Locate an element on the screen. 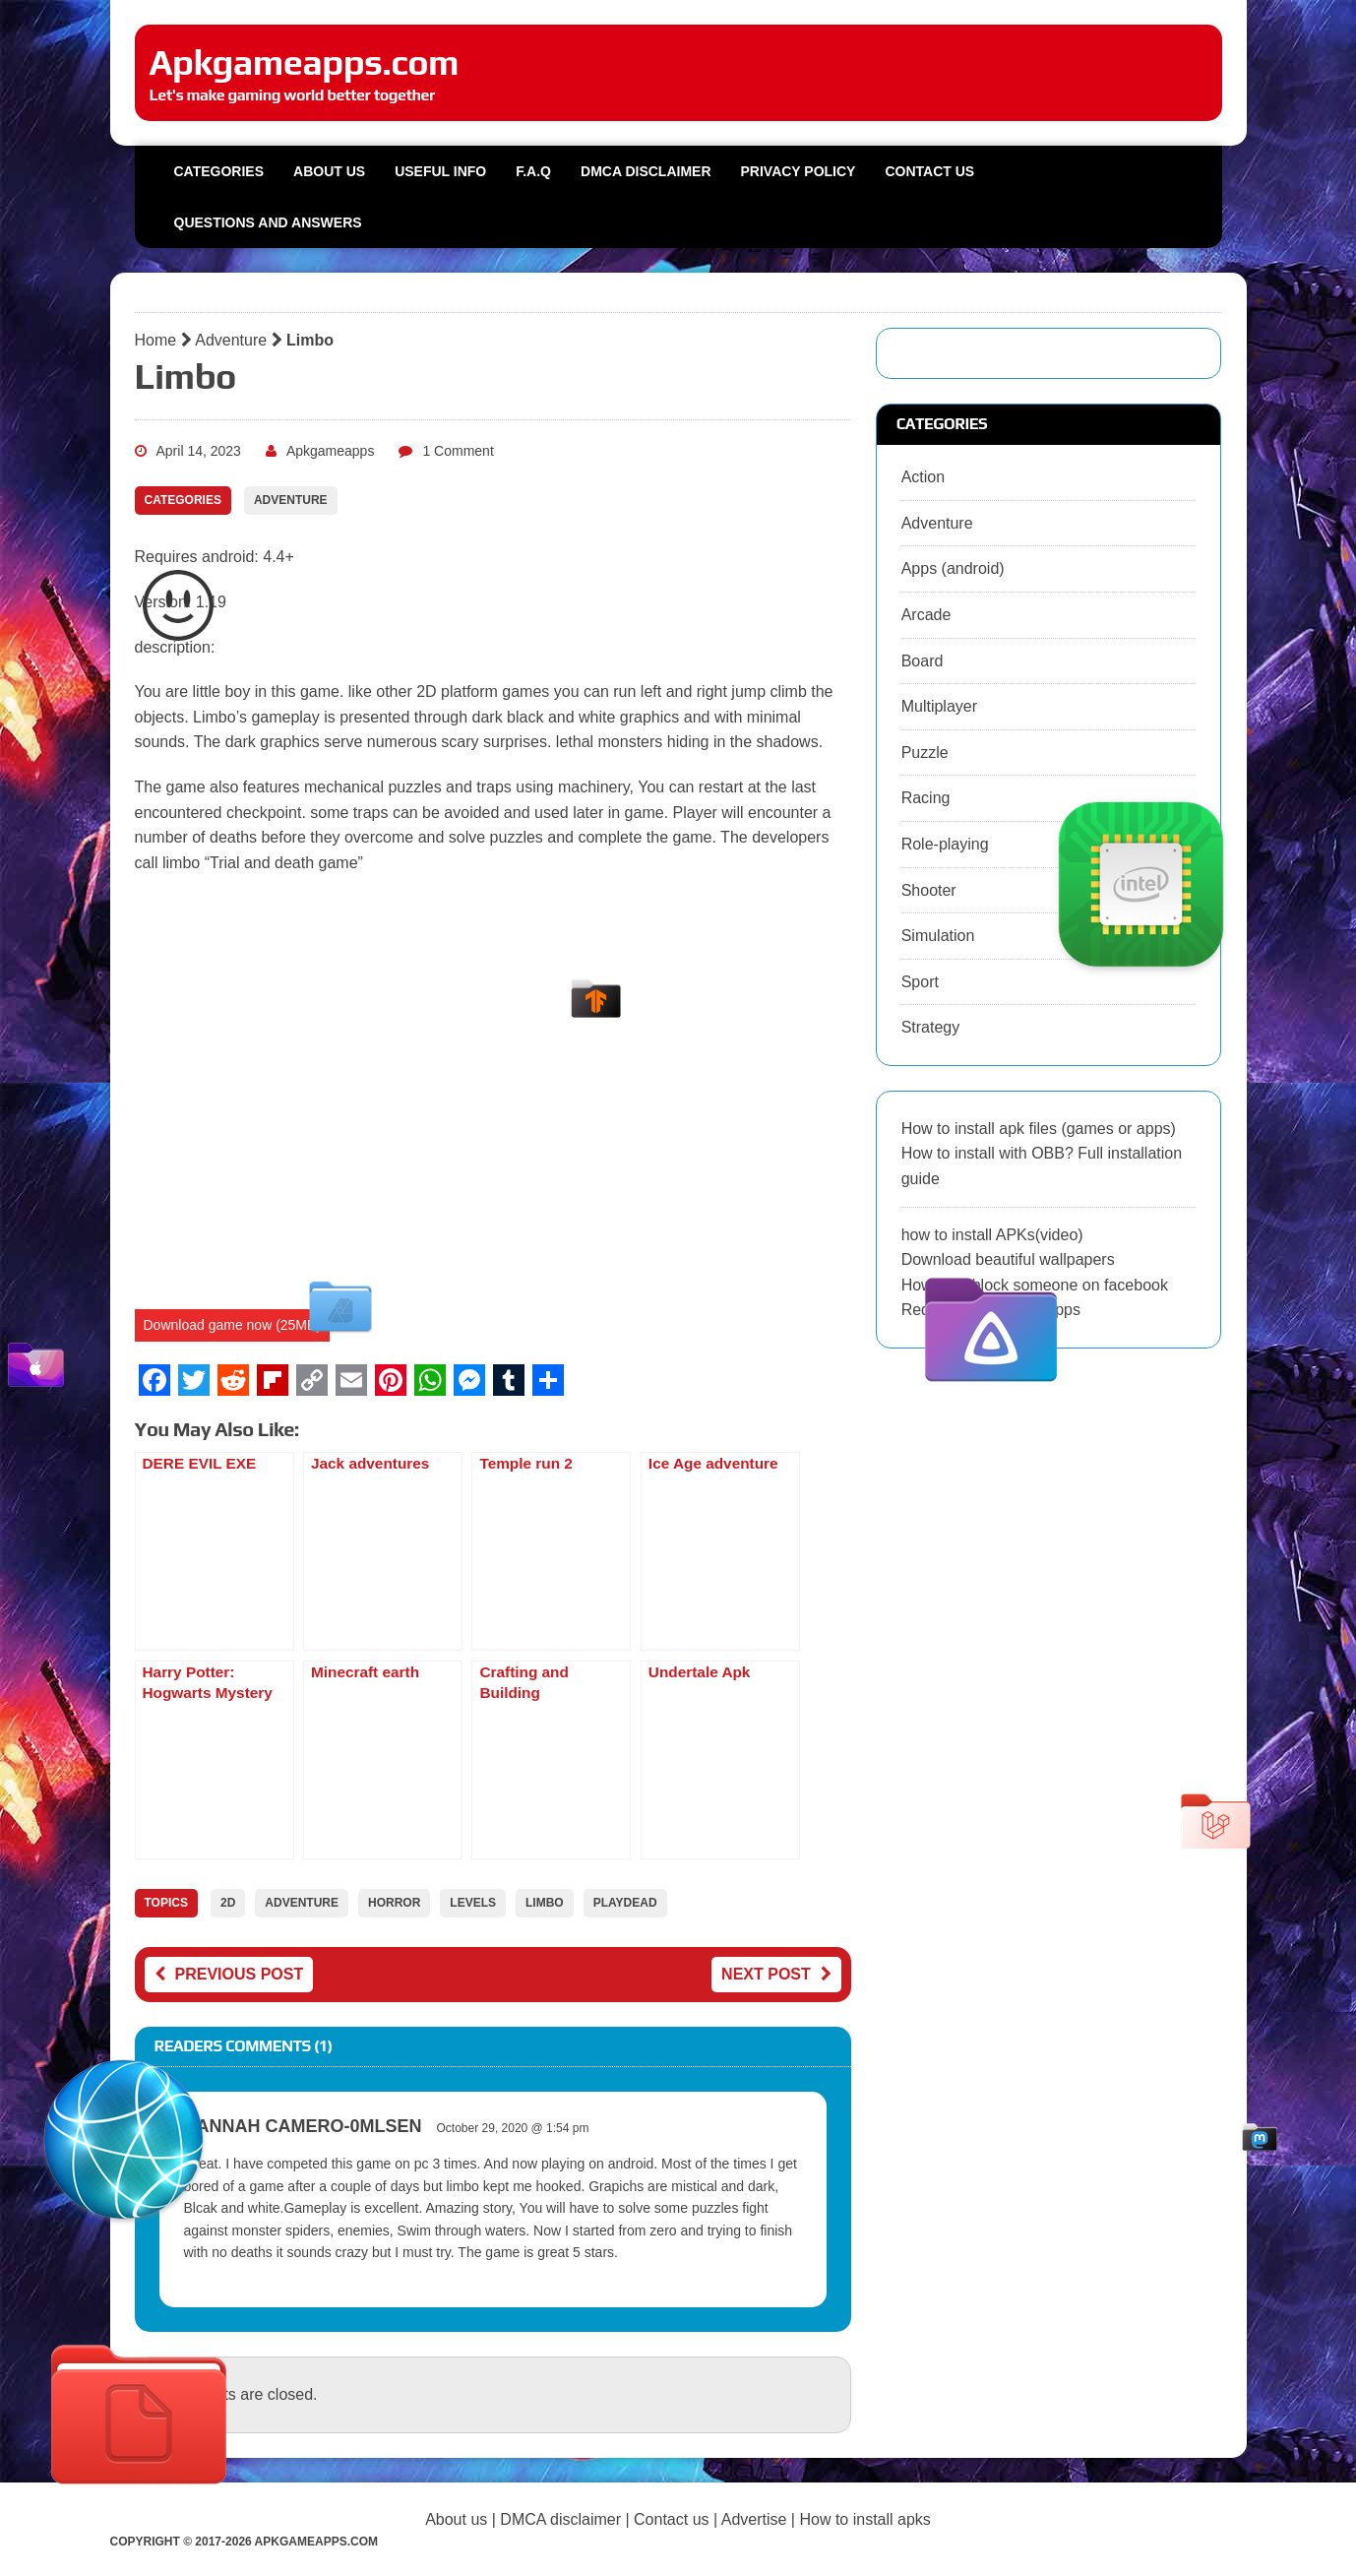 The image size is (1356, 2576). open Affinity Photo project folder is located at coordinates (340, 1306).